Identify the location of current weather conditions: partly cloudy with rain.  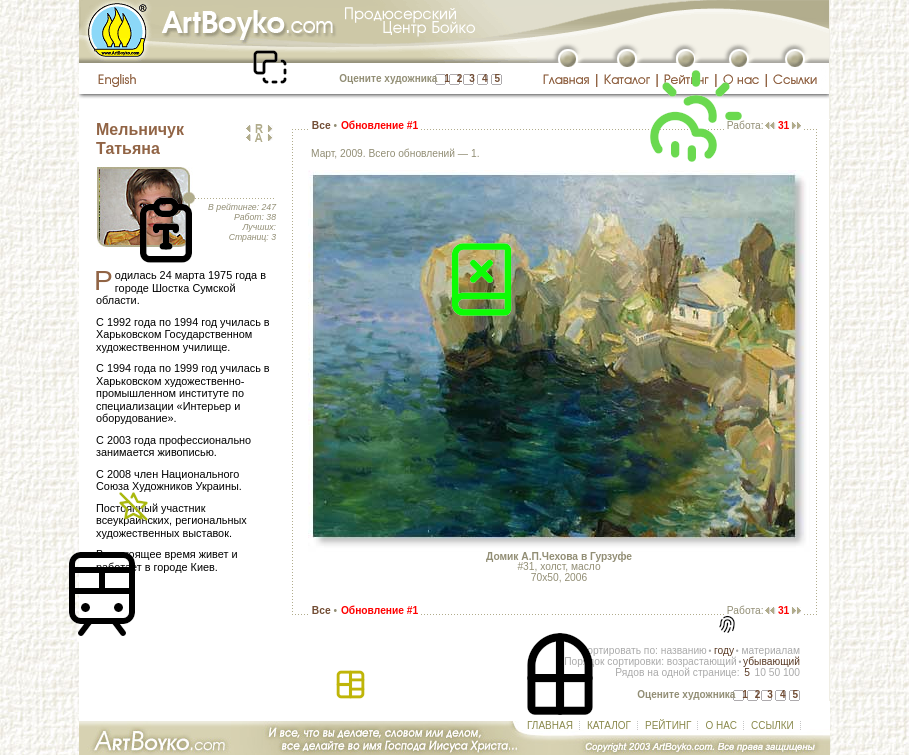
(696, 116).